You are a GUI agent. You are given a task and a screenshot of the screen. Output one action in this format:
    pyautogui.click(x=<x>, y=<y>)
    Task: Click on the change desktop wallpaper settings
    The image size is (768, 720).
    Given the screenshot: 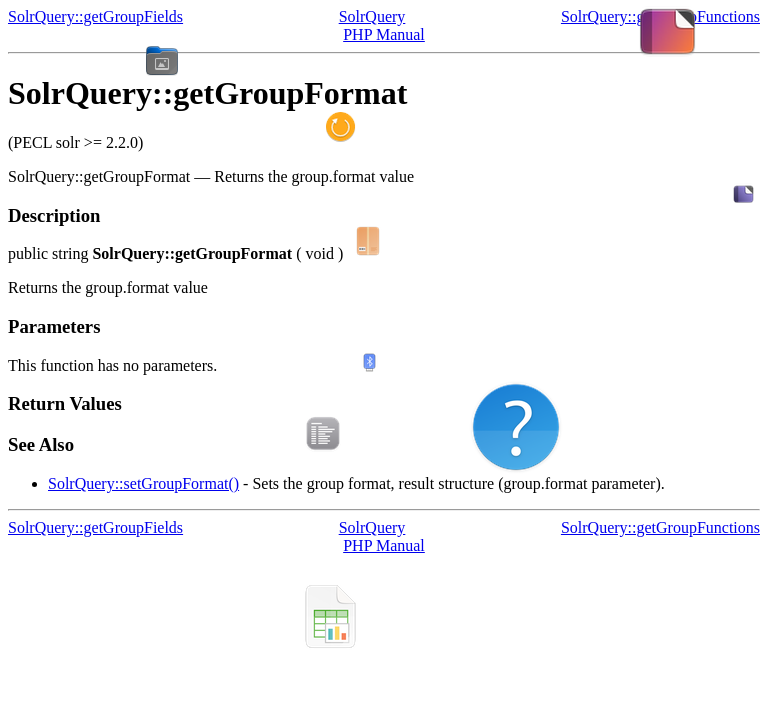 What is the action you would take?
    pyautogui.click(x=743, y=193)
    